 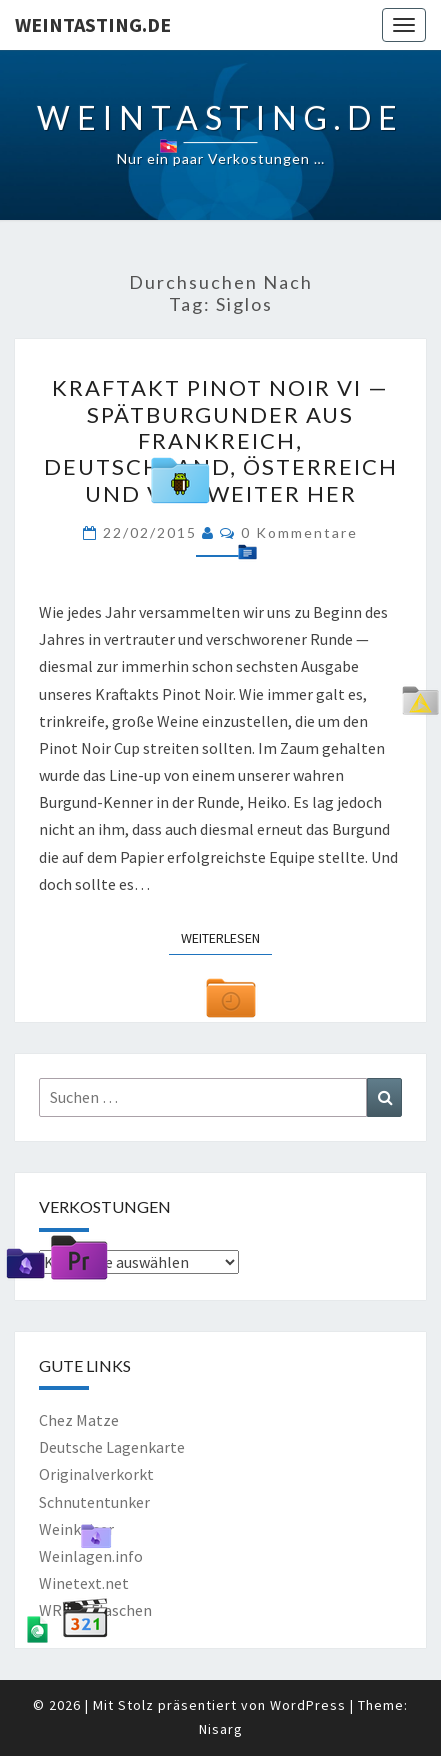 I want to click on a torrent file ready to open with BitTorrent client, so click(x=37, y=1629).